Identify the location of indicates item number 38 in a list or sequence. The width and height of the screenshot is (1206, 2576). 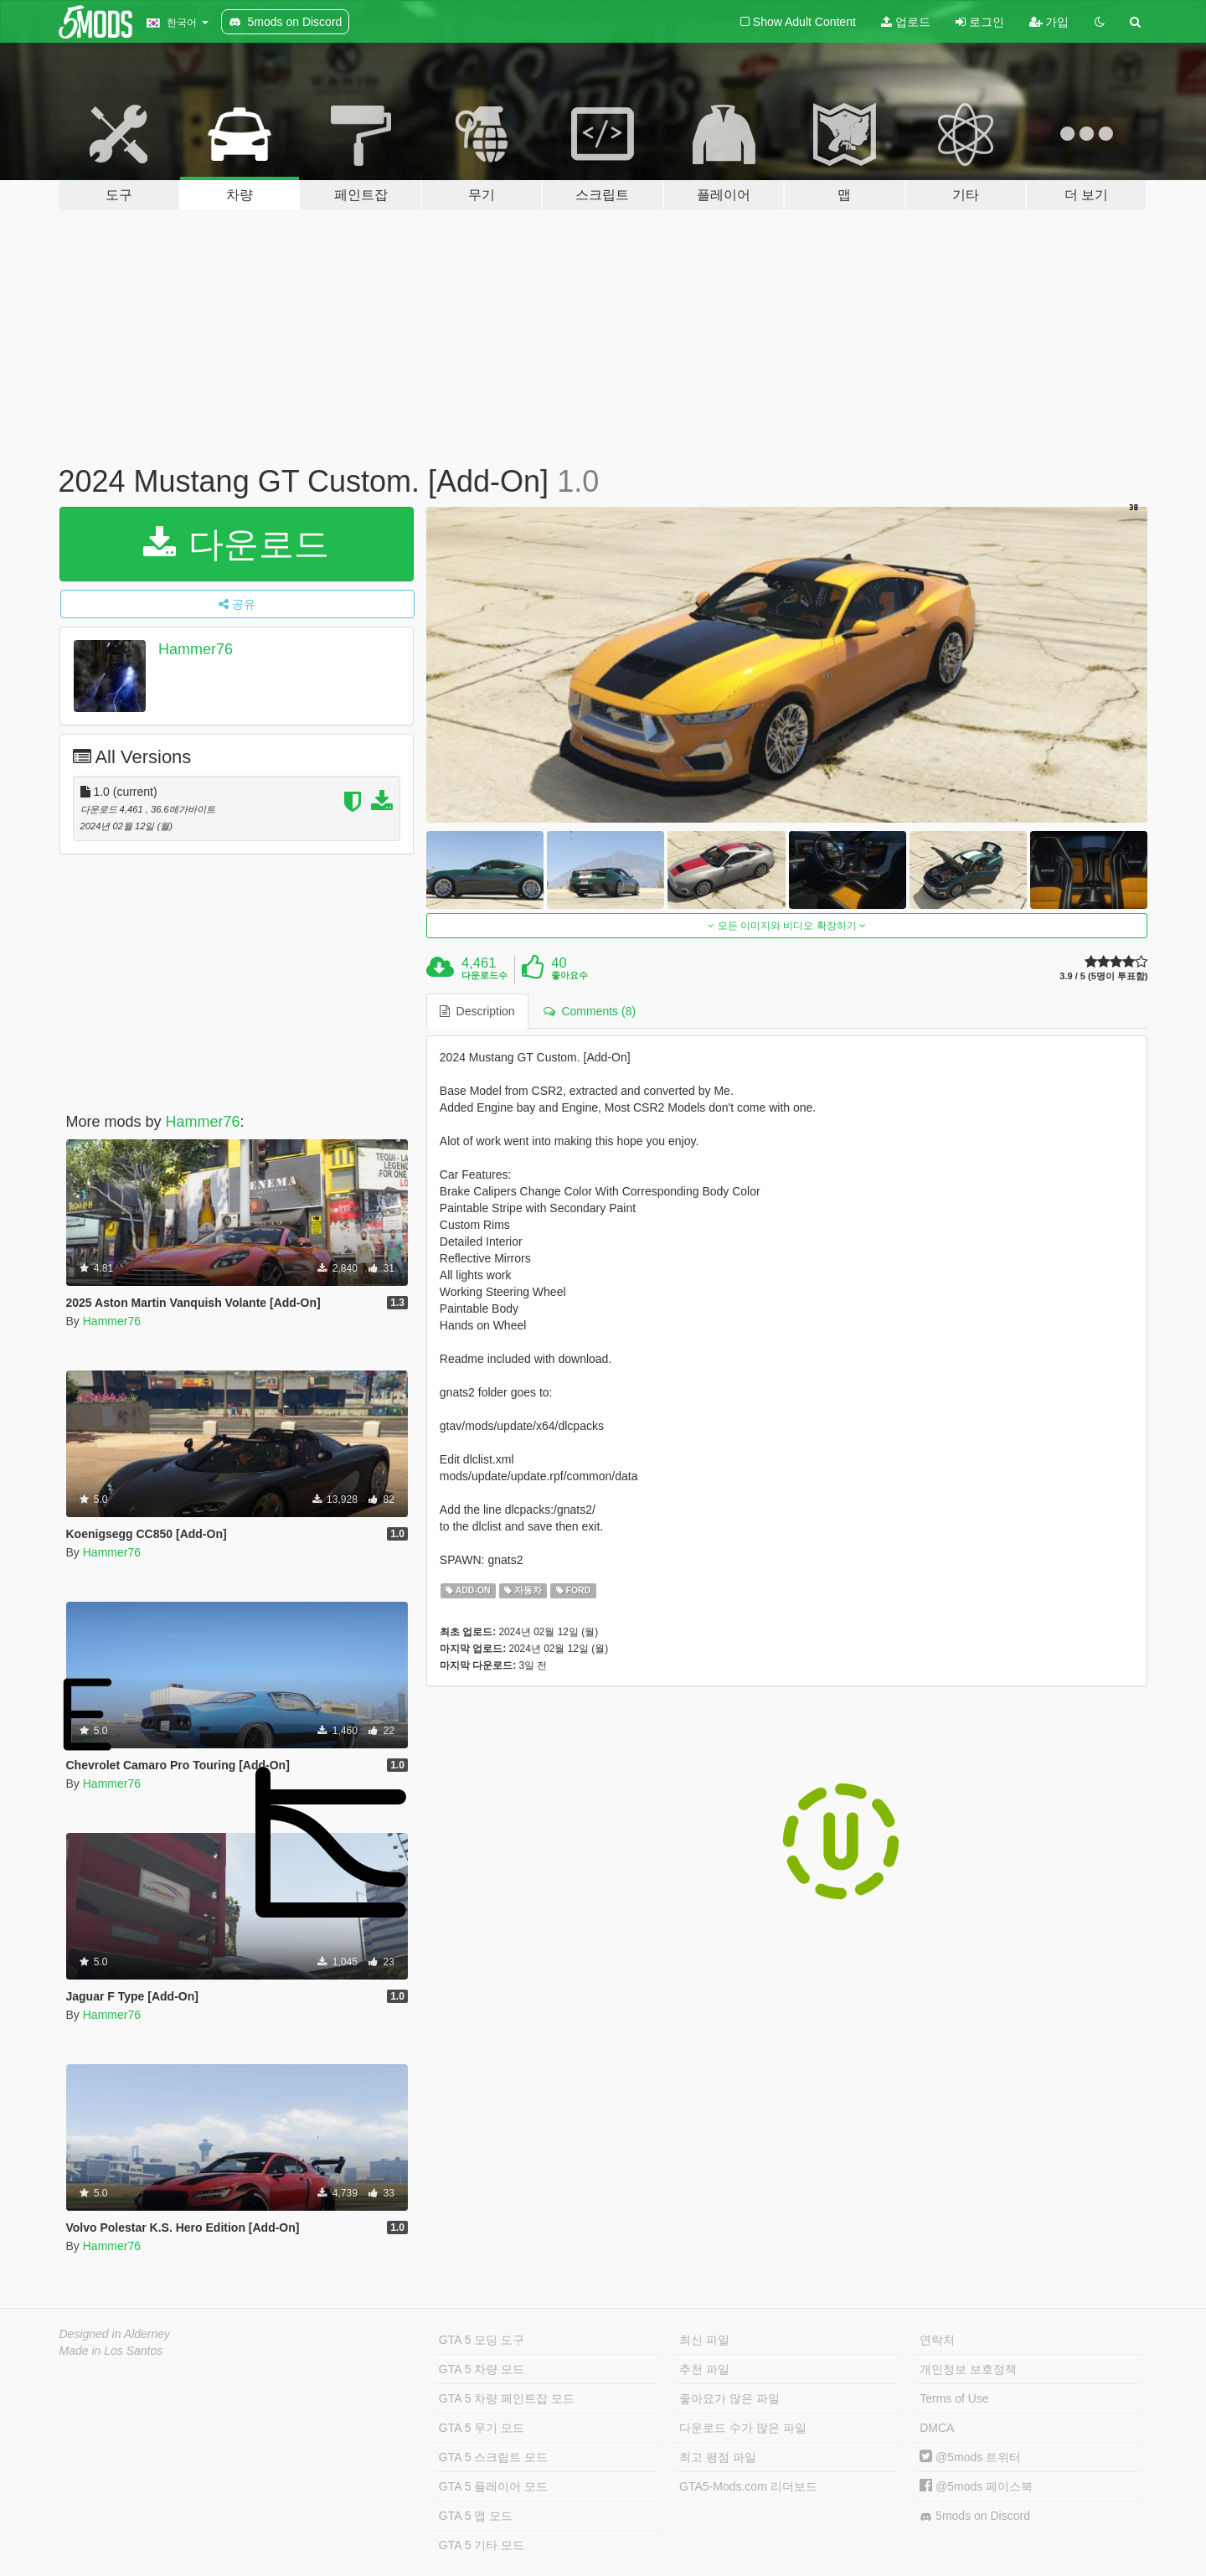
(1133, 507).